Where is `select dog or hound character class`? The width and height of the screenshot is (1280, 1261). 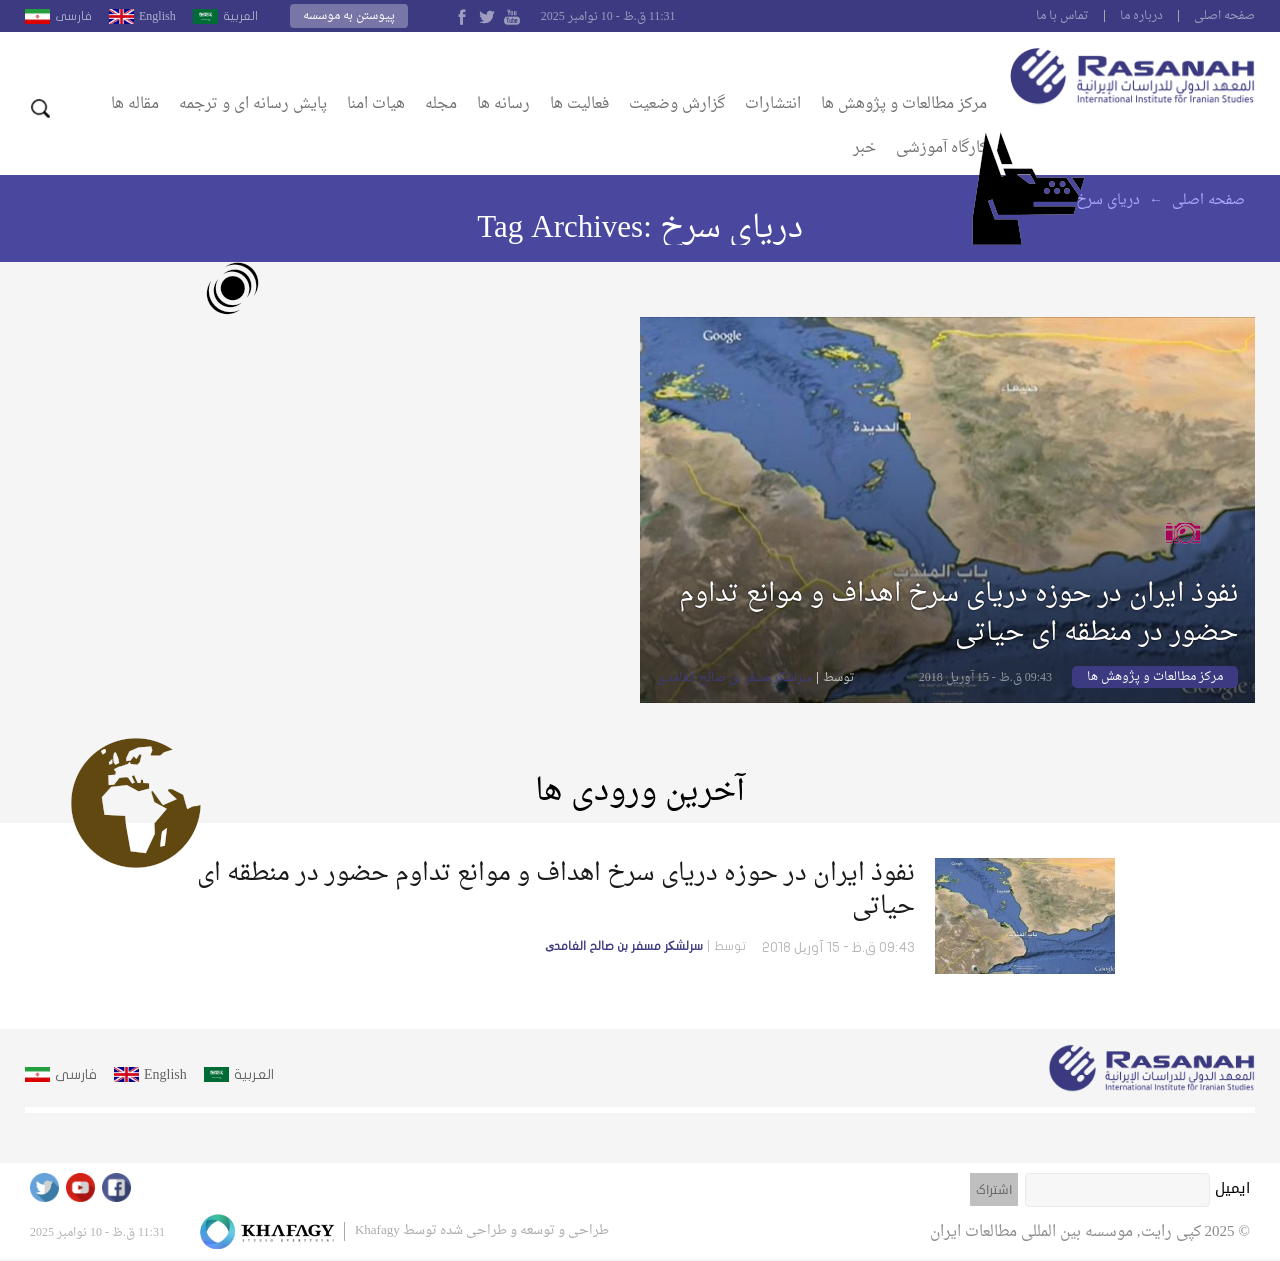 select dog or hound character class is located at coordinates (1028, 188).